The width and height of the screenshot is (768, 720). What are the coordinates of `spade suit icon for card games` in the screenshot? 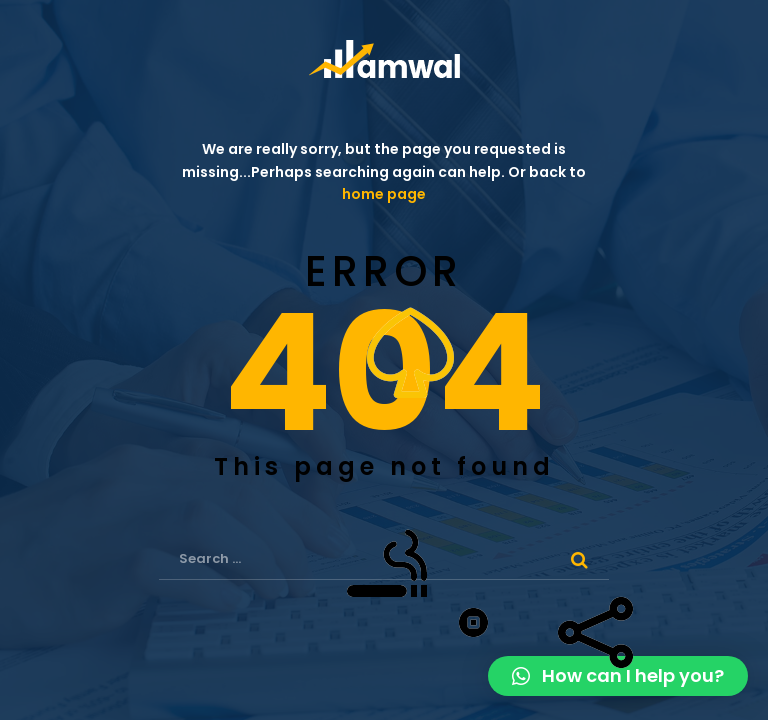 It's located at (410, 354).